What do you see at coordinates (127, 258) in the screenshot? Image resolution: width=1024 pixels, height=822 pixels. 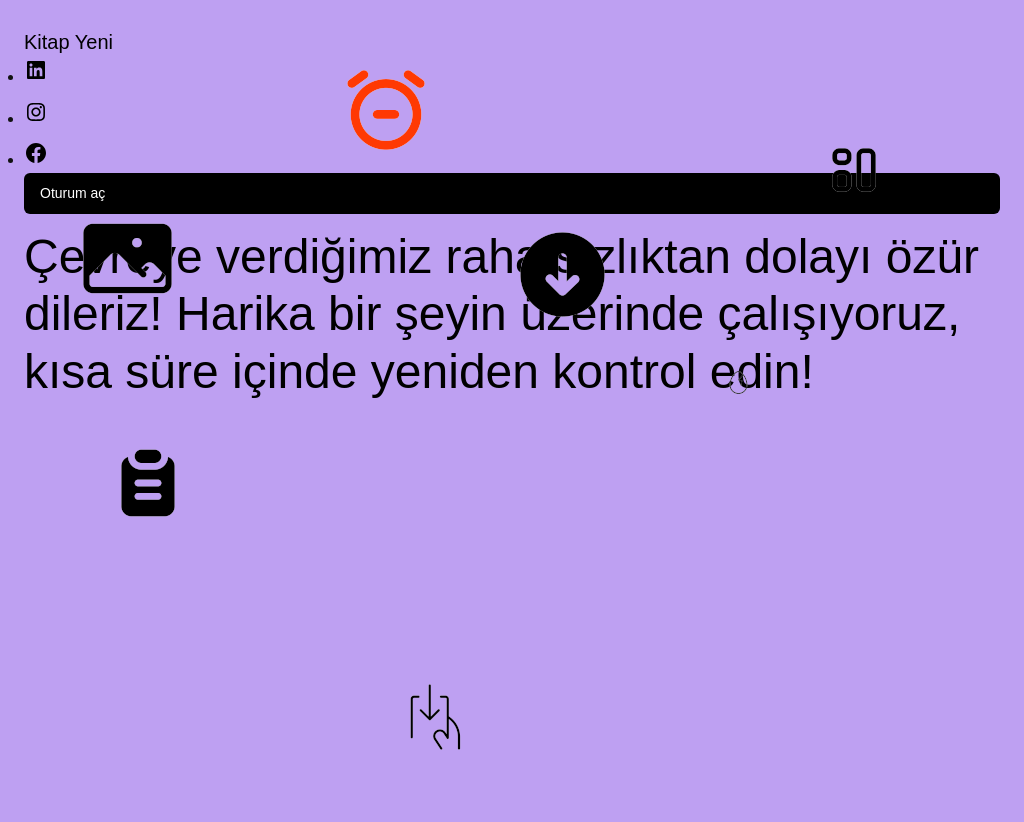 I see `view photo gallery` at bounding box center [127, 258].